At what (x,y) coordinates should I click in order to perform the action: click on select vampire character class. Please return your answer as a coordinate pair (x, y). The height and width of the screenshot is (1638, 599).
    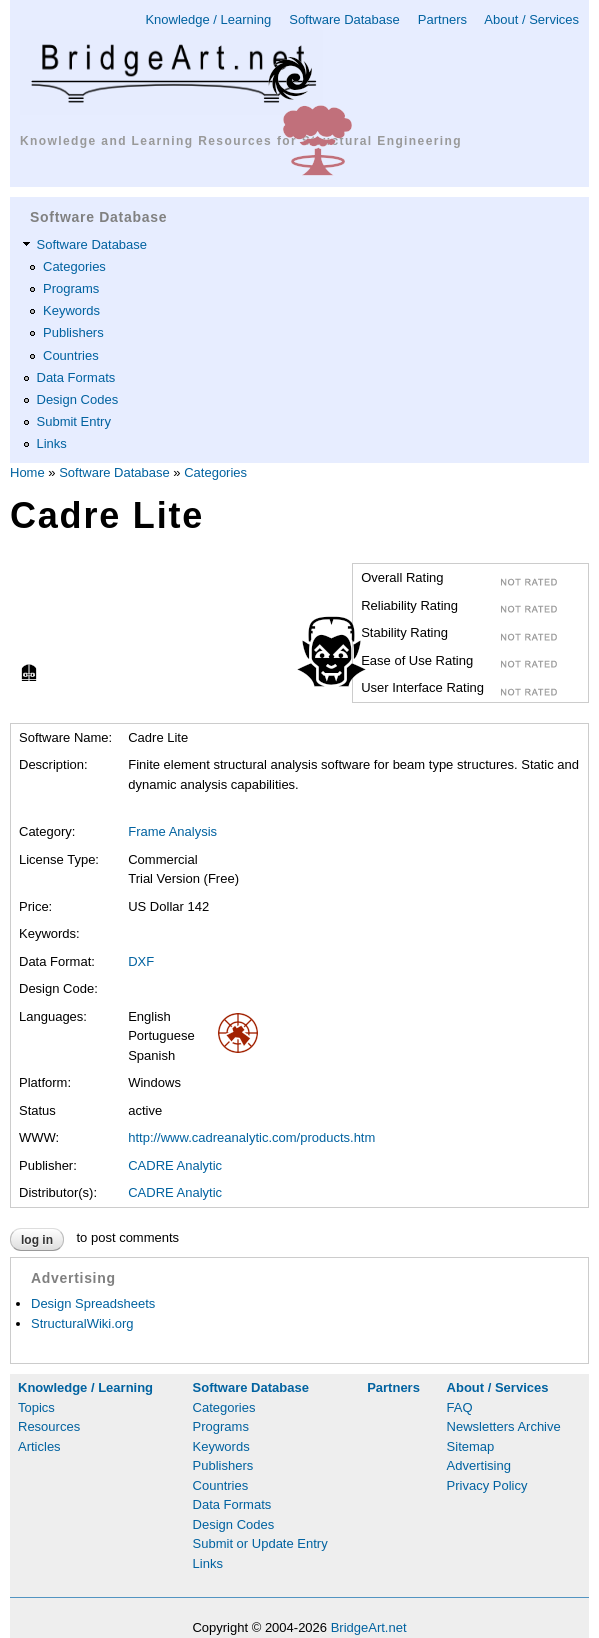
    Looking at the image, I should click on (331, 651).